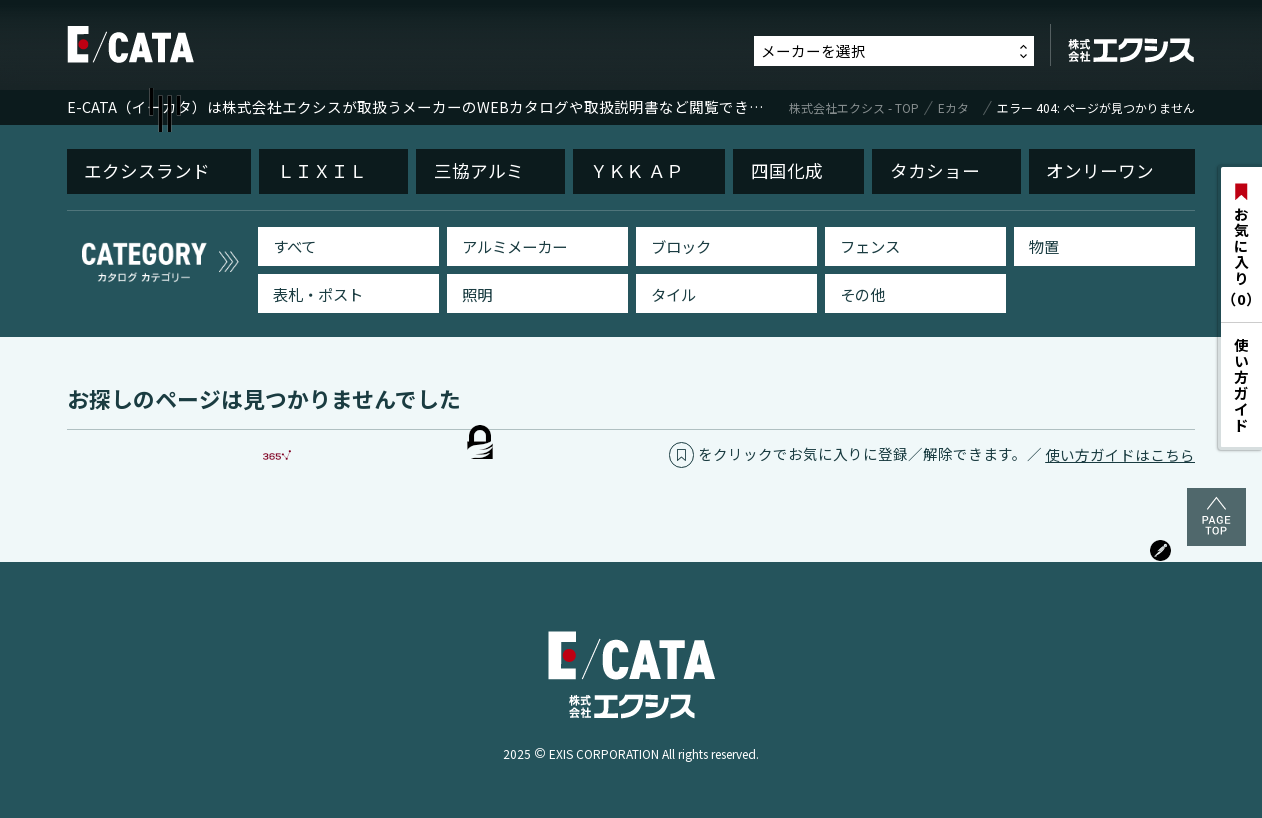 This screenshot has width=1262, height=818. What do you see at coordinates (480, 442) in the screenshot?
I see `gnu privacy guard (gpg) encryption software logo` at bounding box center [480, 442].